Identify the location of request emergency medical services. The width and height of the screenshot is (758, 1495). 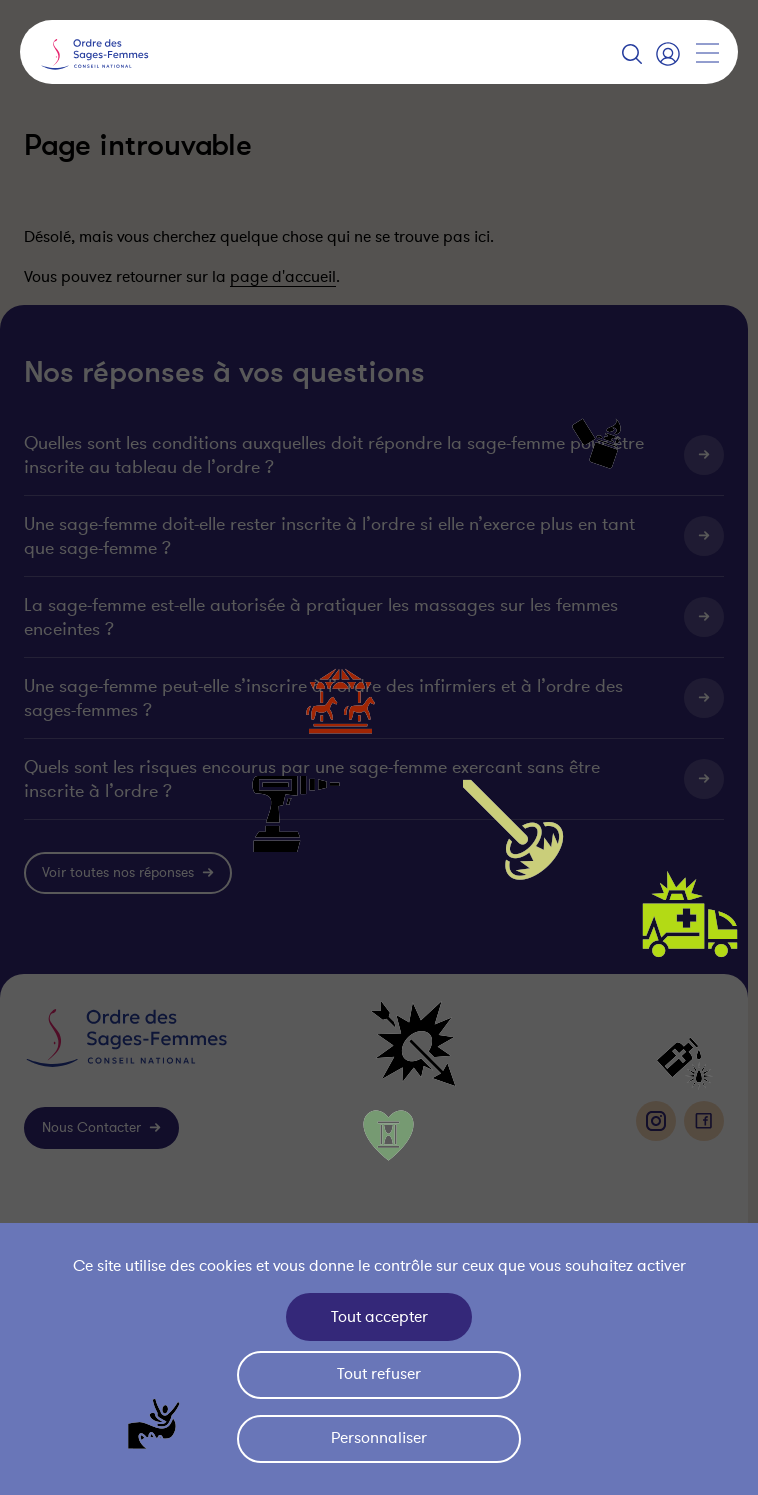
(690, 914).